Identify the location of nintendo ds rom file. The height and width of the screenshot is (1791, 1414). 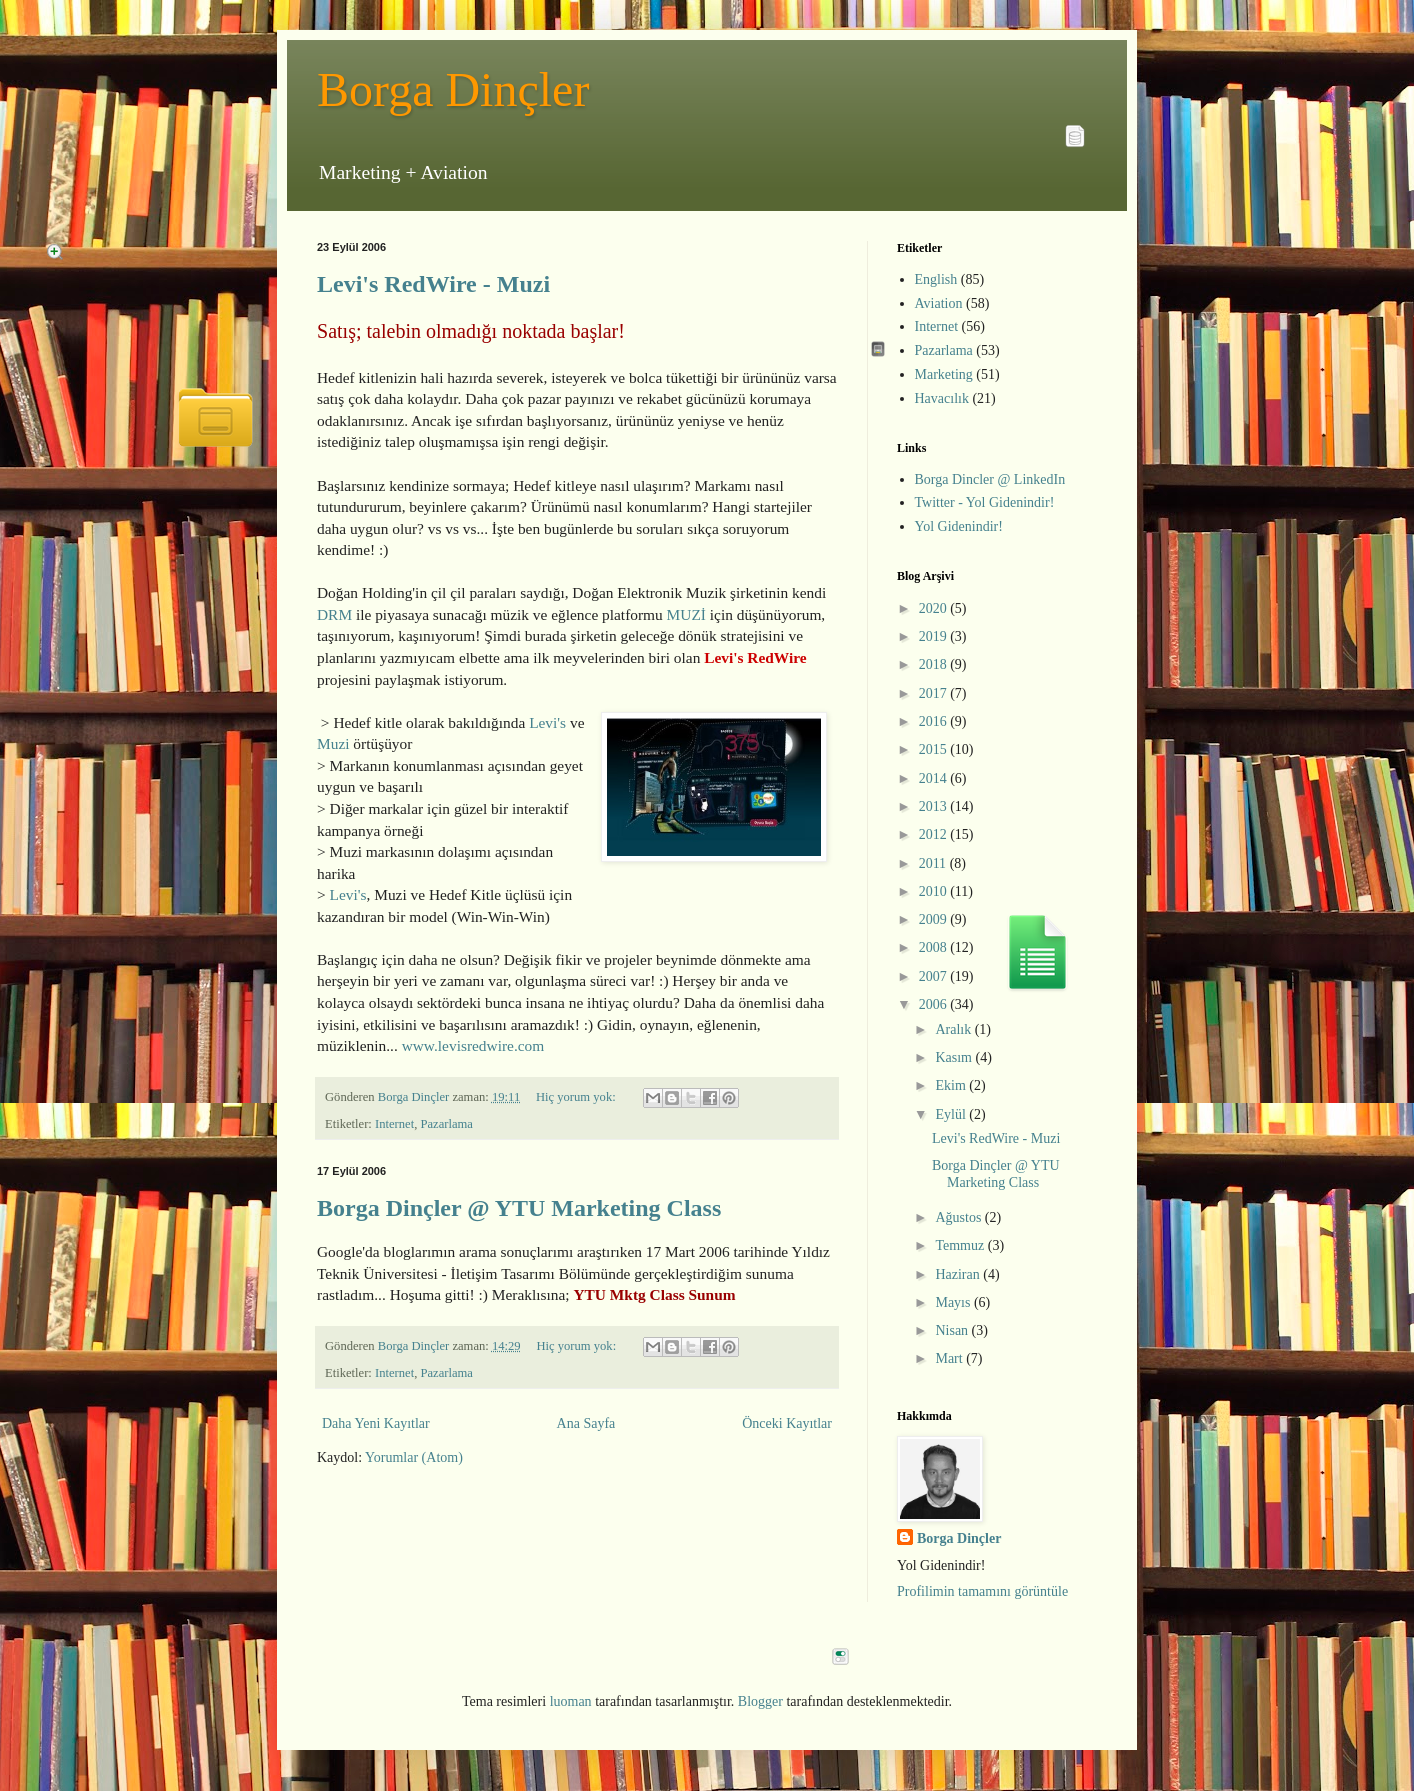
(878, 349).